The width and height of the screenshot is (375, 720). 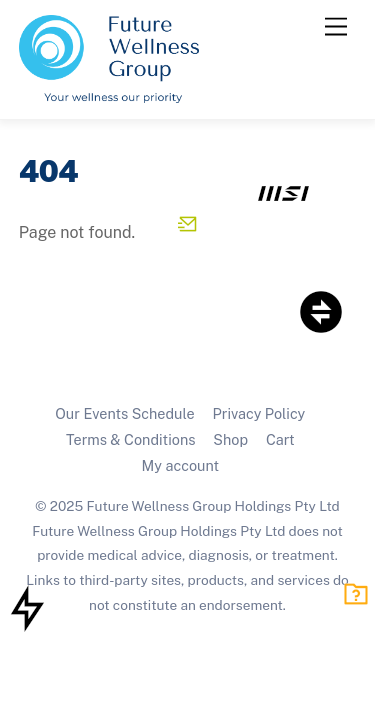 What do you see at coordinates (321, 312) in the screenshot?
I see `exchange or swap currencies` at bounding box center [321, 312].